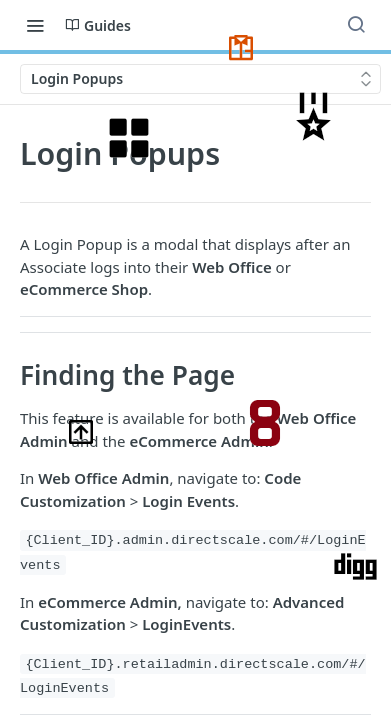 The width and height of the screenshot is (391, 720). What do you see at coordinates (129, 138) in the screenshot?
I see `access app grid or menu` at bounding box center [129, 138].